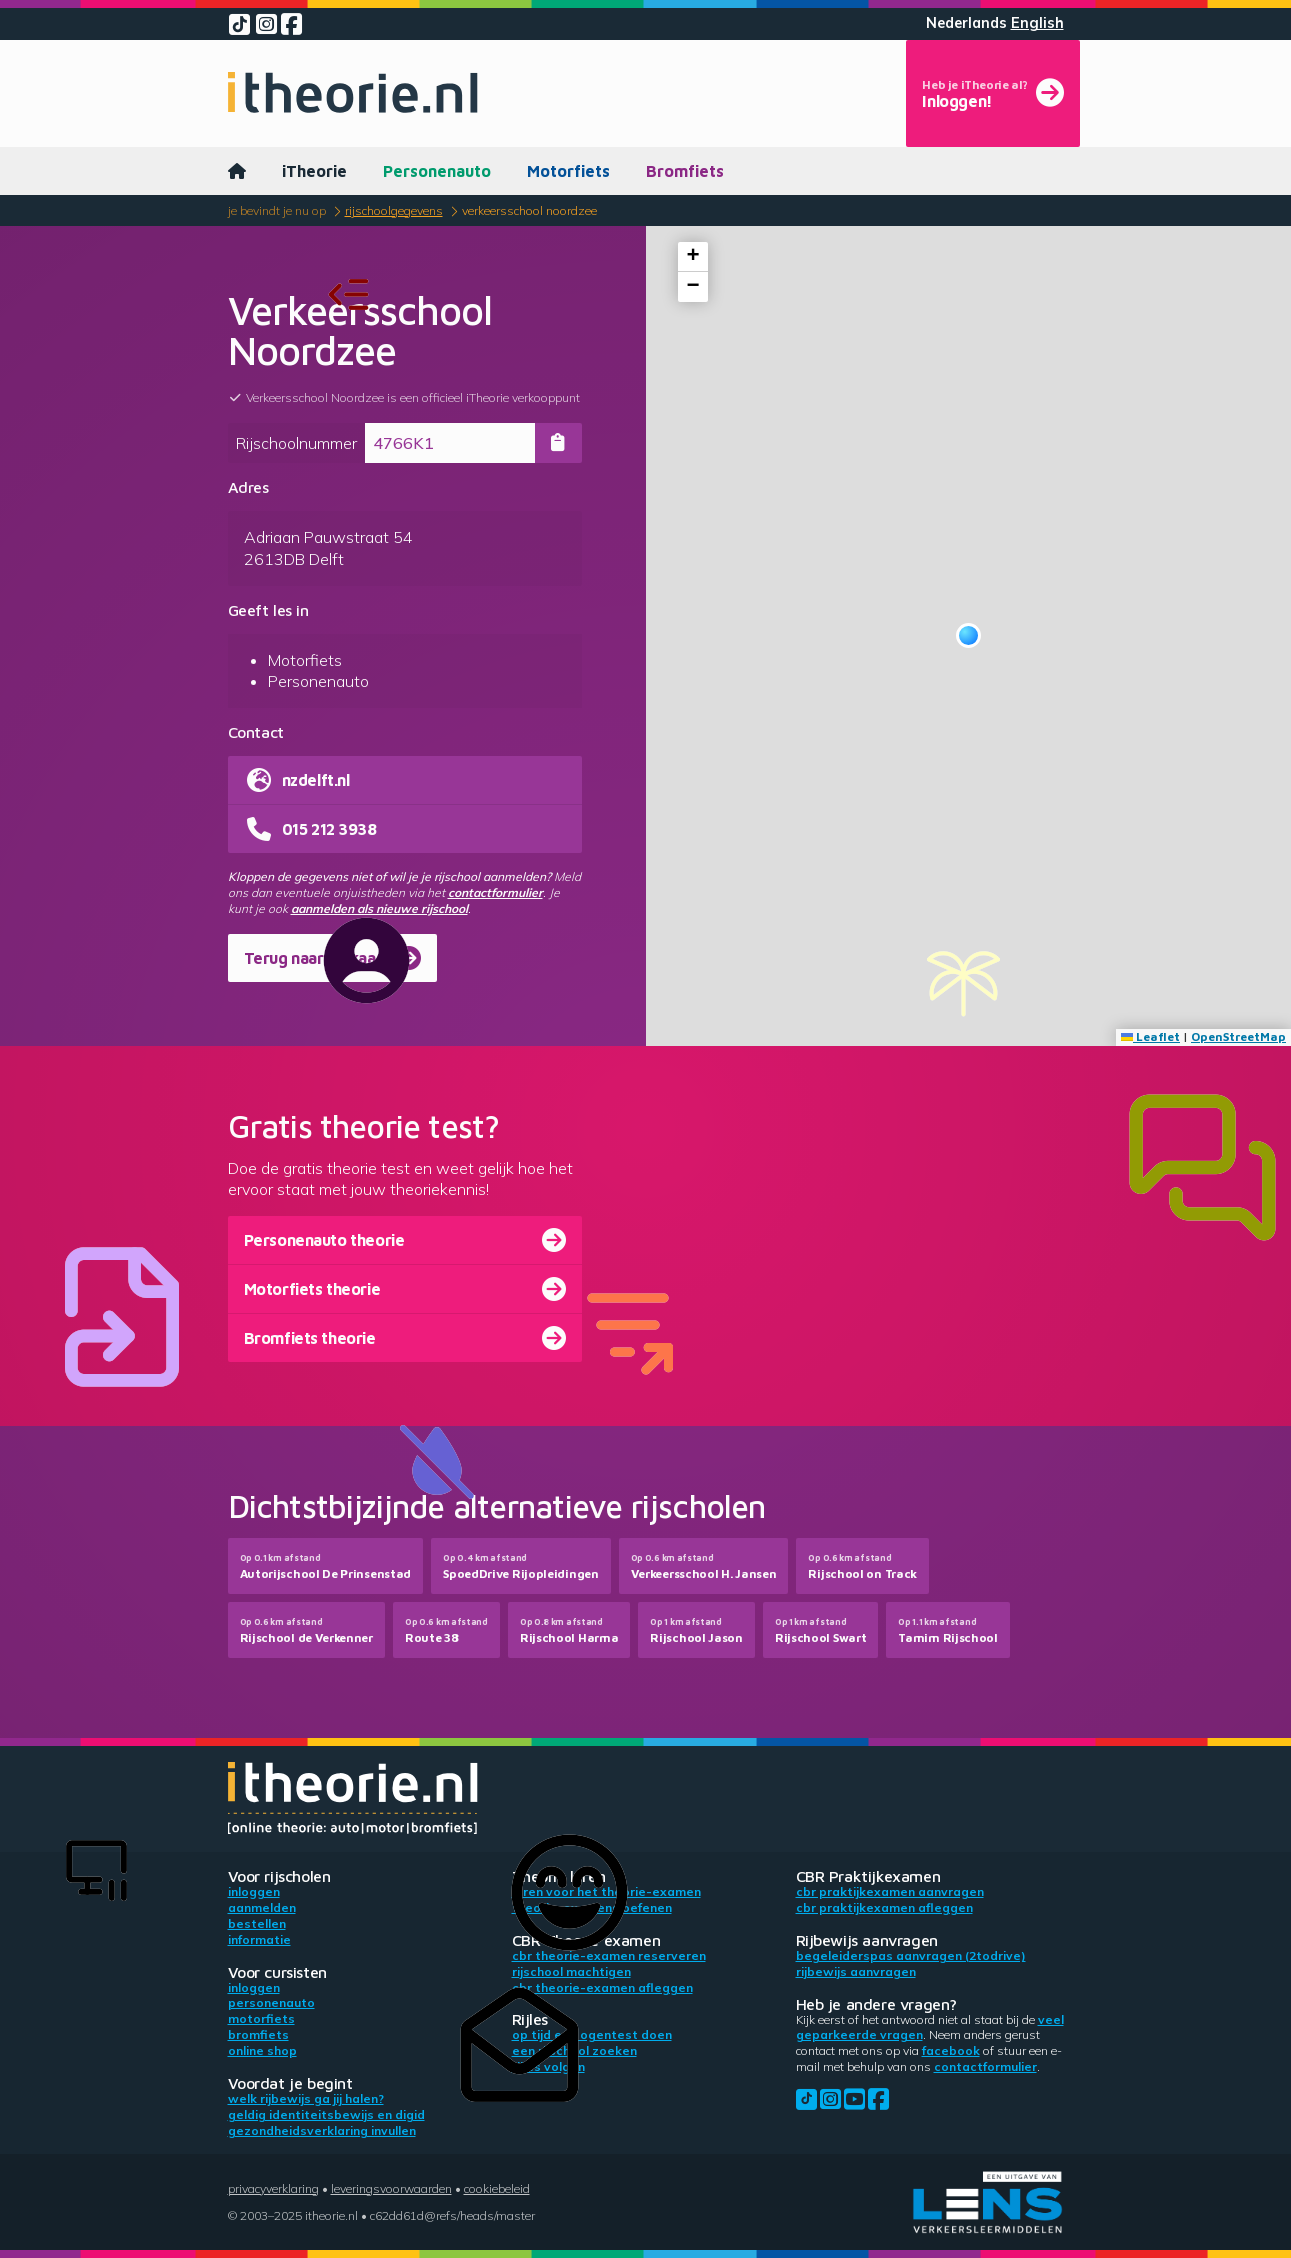  I want to click on access vacation or travel mode, so click(963, 982).